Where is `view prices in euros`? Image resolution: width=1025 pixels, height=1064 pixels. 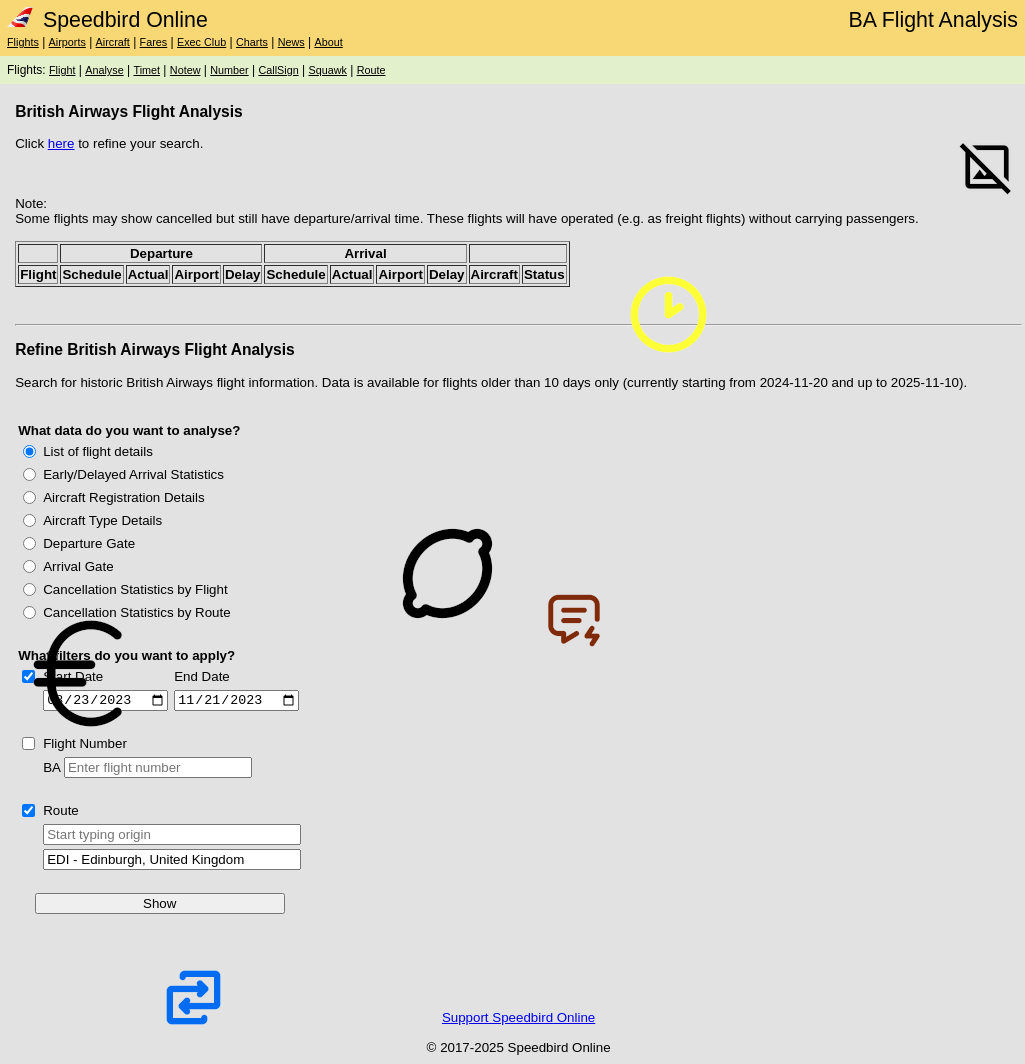 view prices in euros is located at coordinates (86, 673).